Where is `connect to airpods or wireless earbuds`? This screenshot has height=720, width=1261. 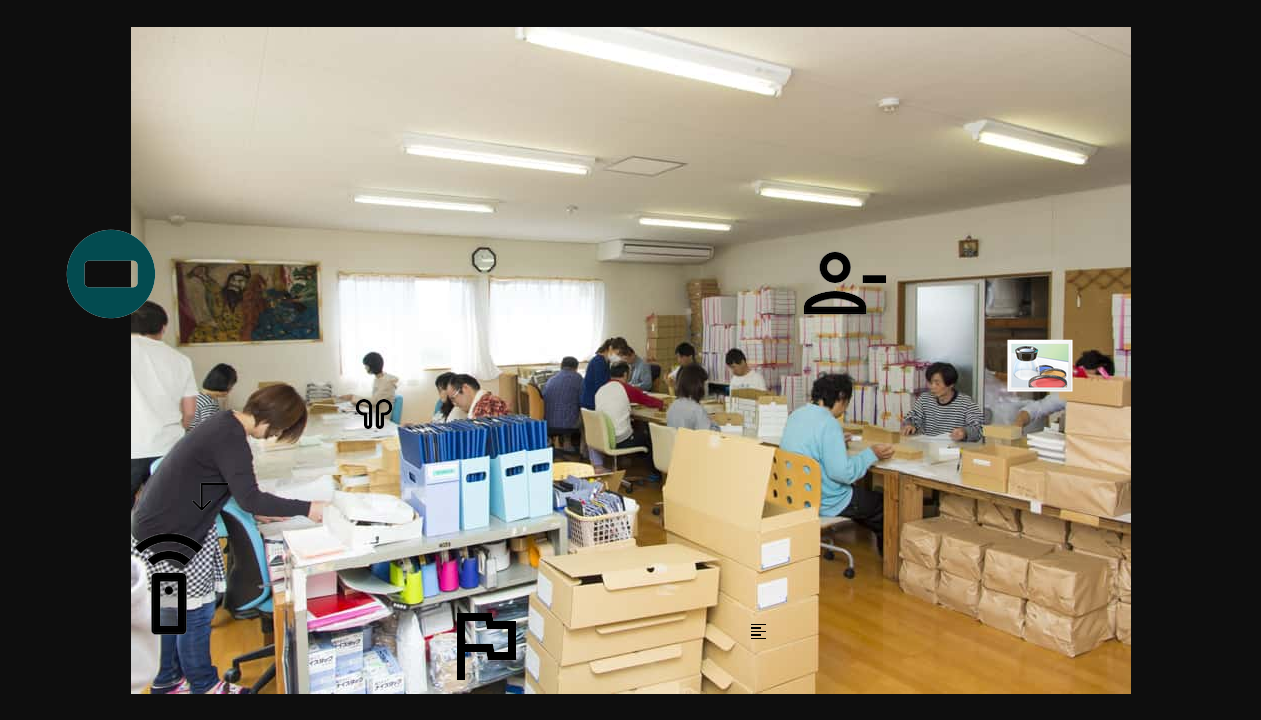
connect to airpods or wireless earbuds is located at coordinates (374, 414).